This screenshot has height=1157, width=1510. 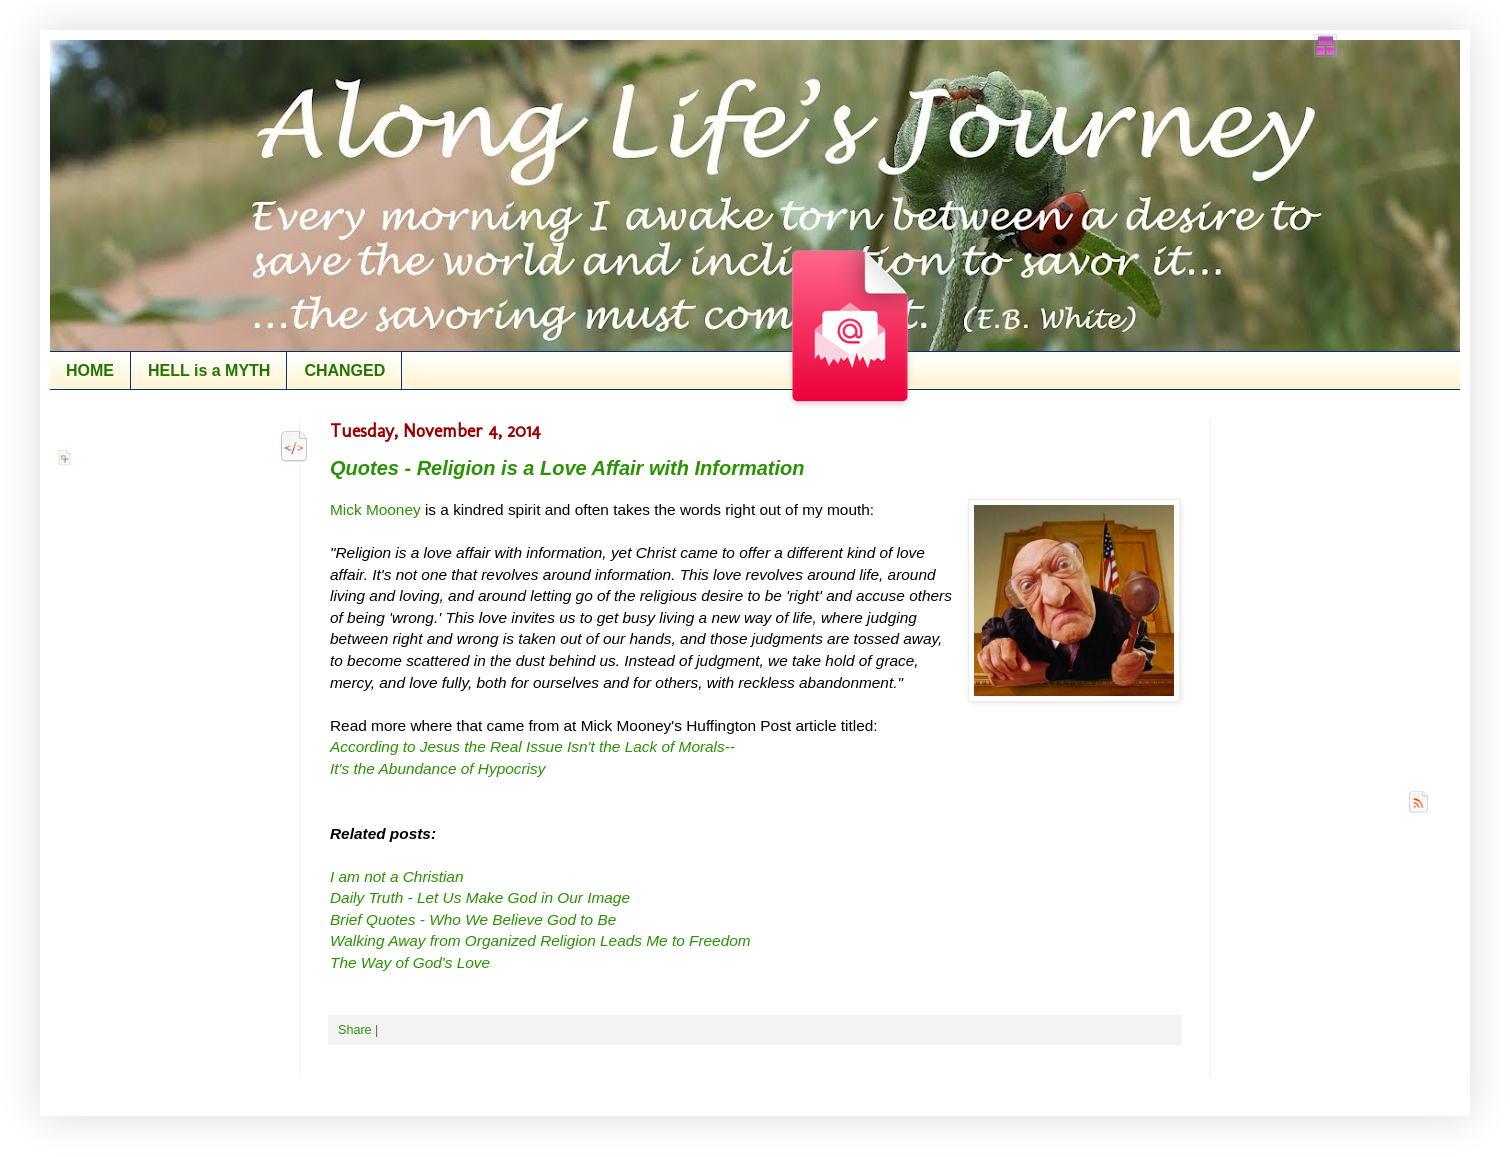 I want to click on select all items in the current view, so click(x=1325, y=45).